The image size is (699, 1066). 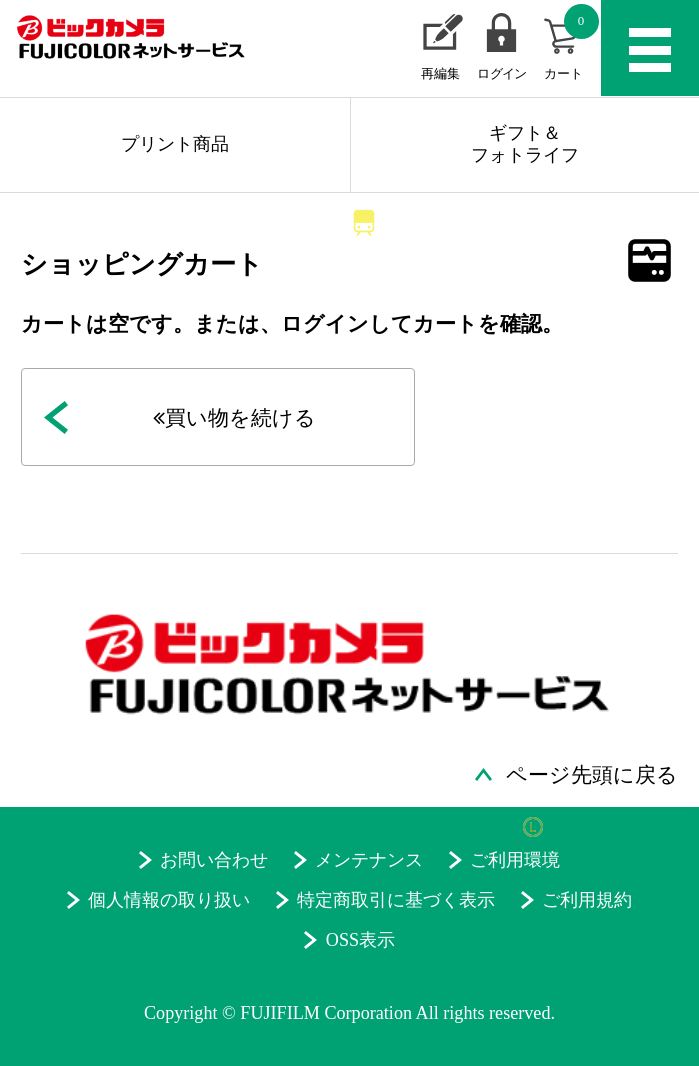 What do you see at coordinates (533, 827) in the screenshot?
I see `indicates a "large" size option` at bounding box center [533, 827].